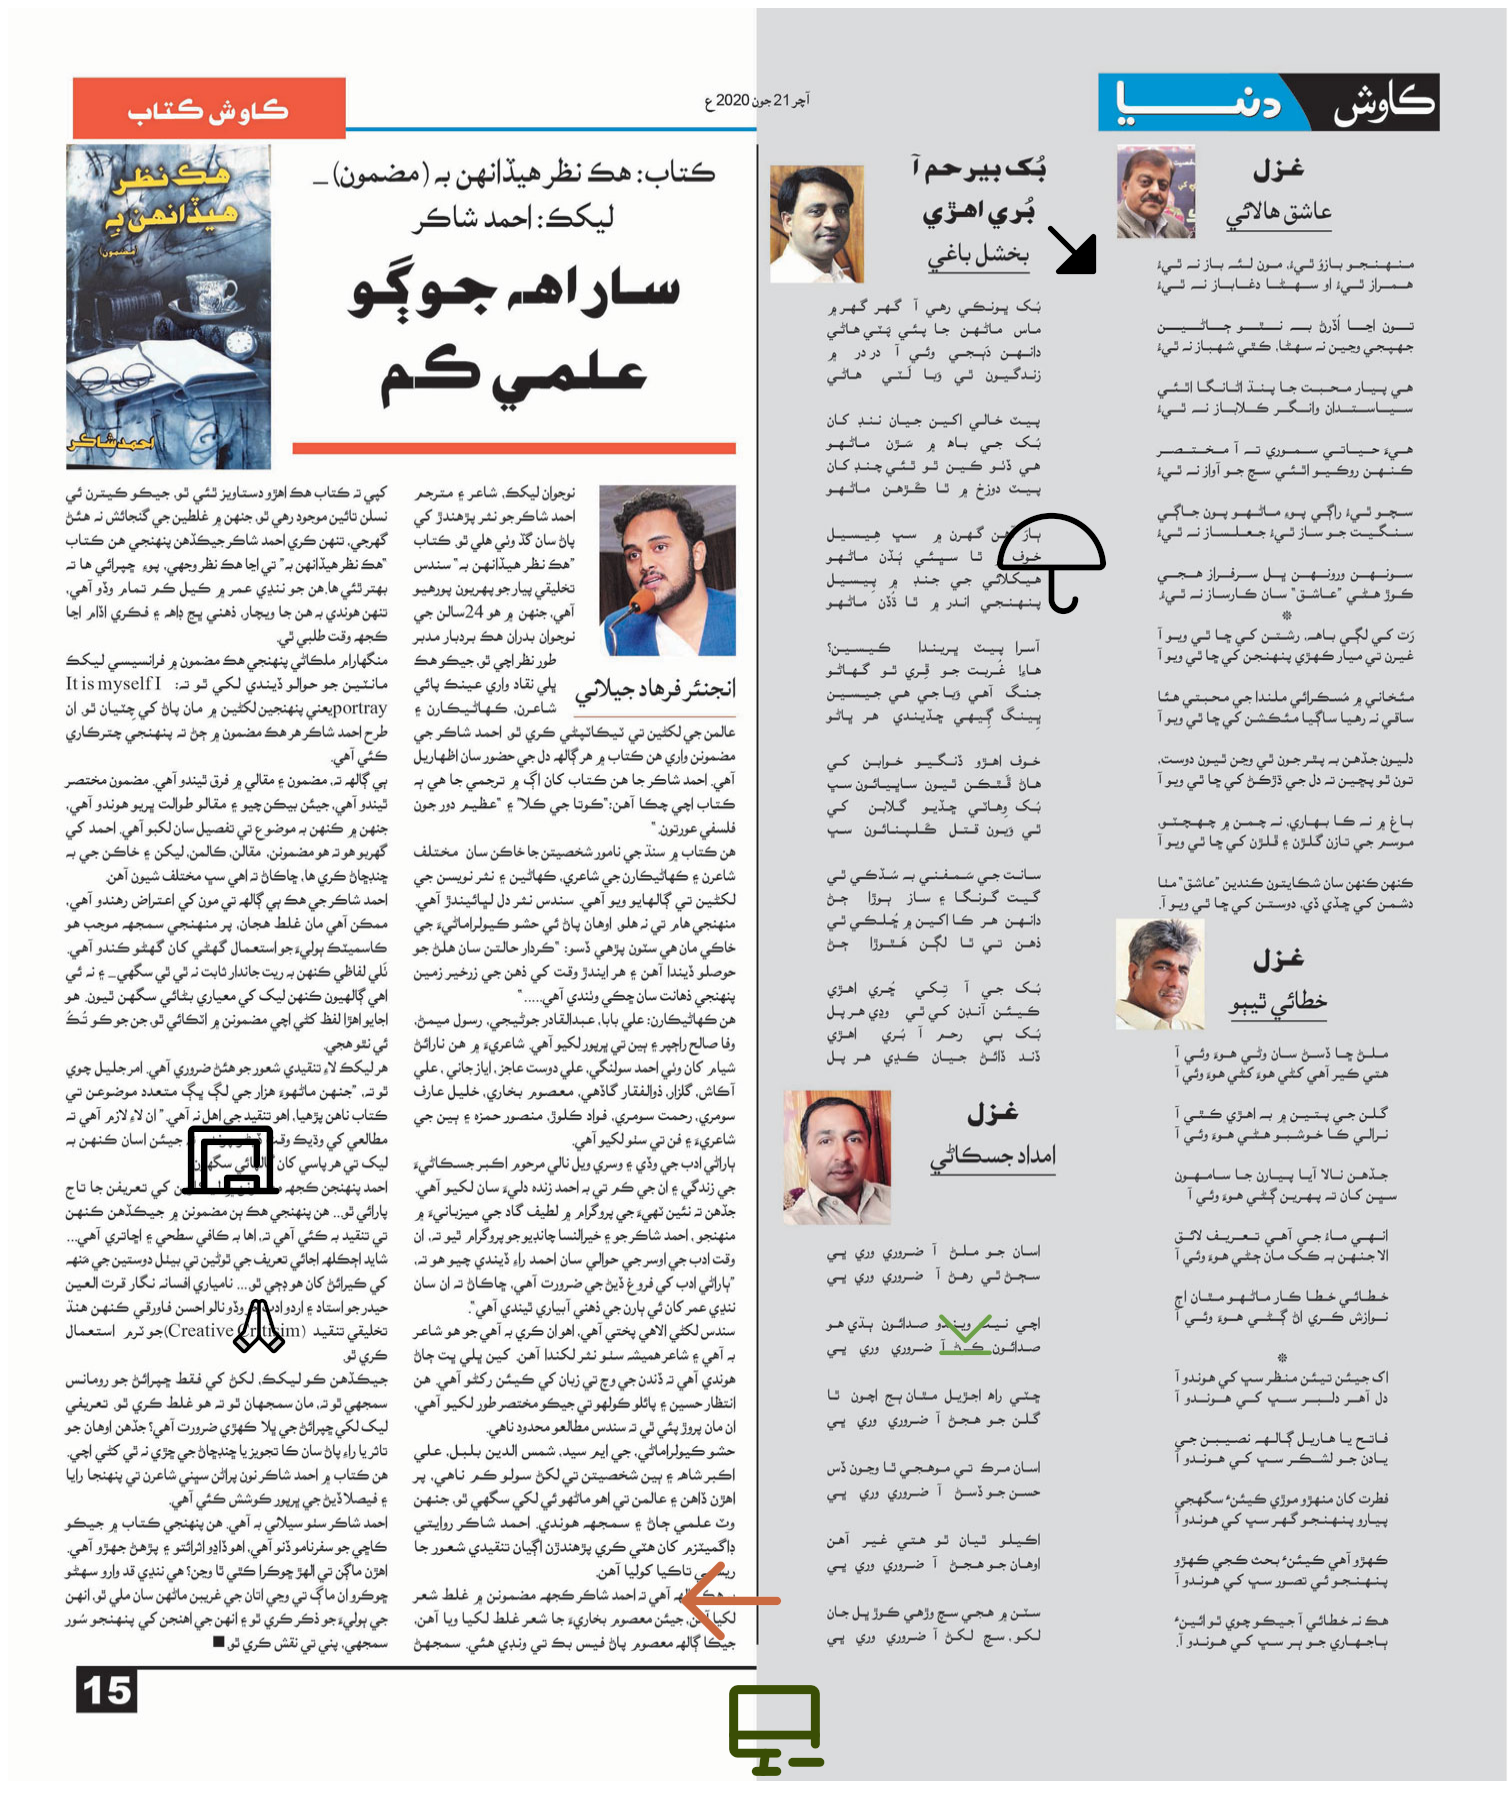 The height and width of the screenshot is (1797, 1508). I want to click on remove a desktop device from your account, so click(774, 1730).